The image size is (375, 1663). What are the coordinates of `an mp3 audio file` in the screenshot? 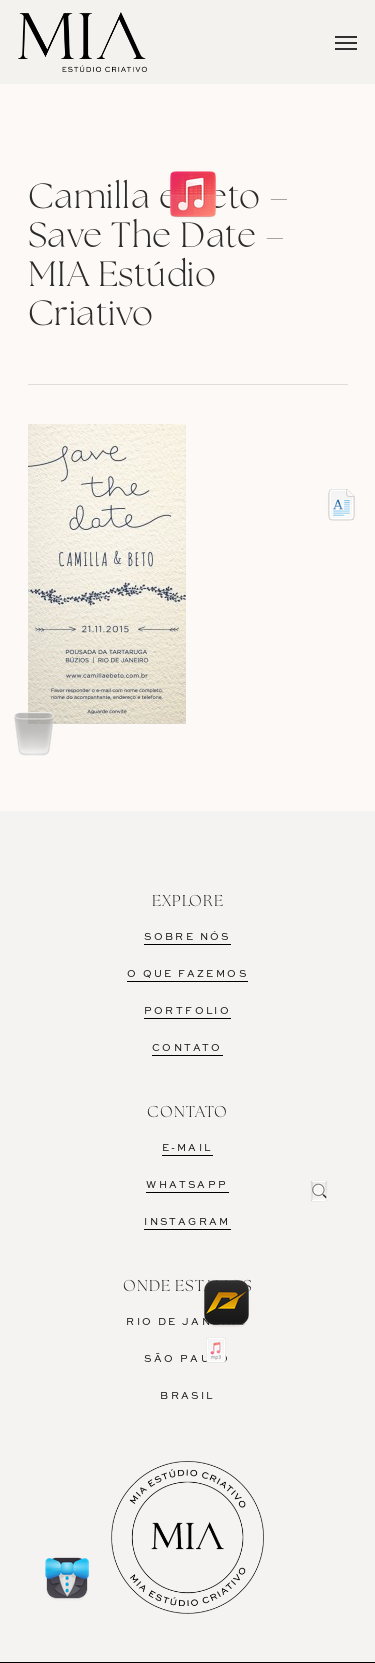 It's located at (216, 1350).